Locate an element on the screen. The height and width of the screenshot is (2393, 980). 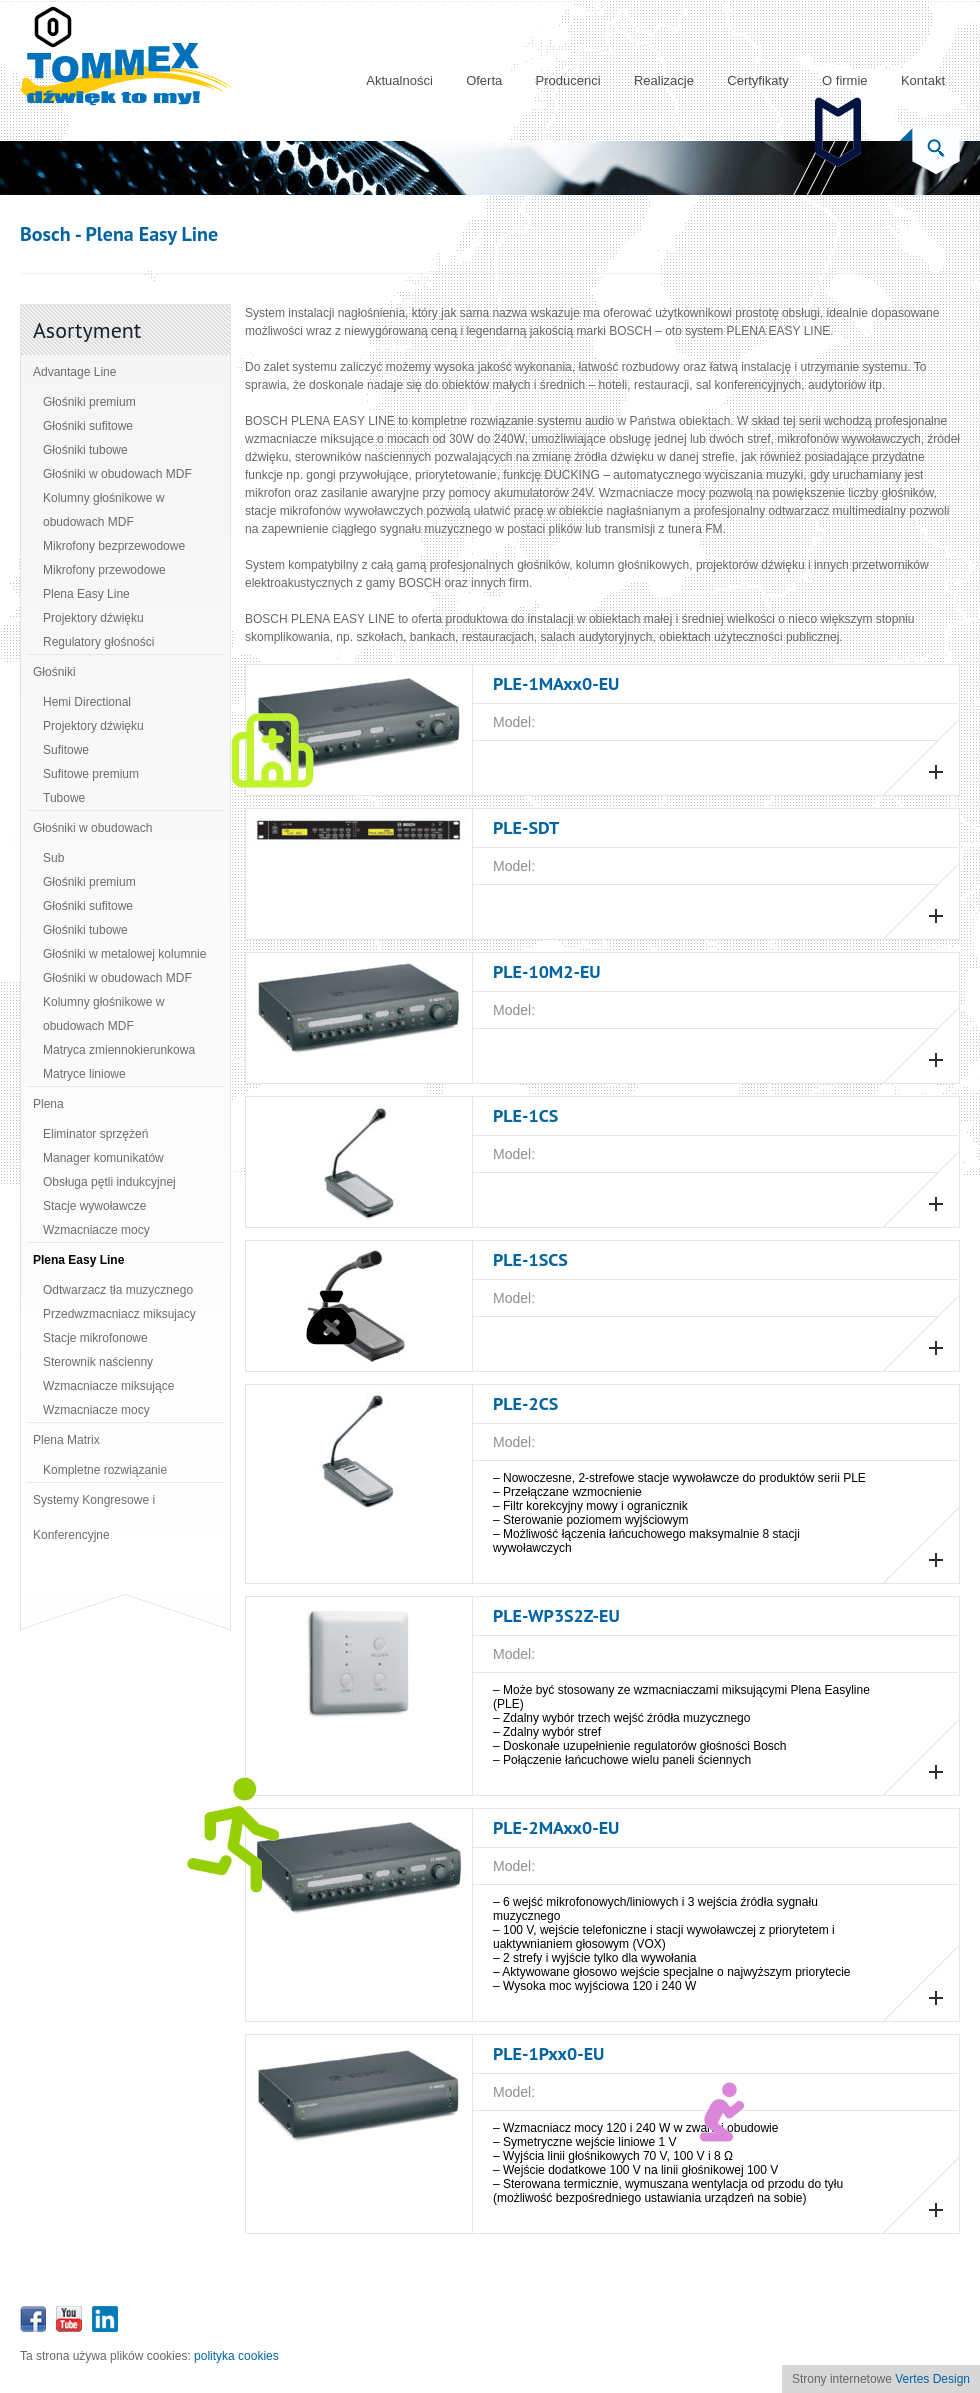
access prayer or meditation features is located at coordinates (722, 2112).